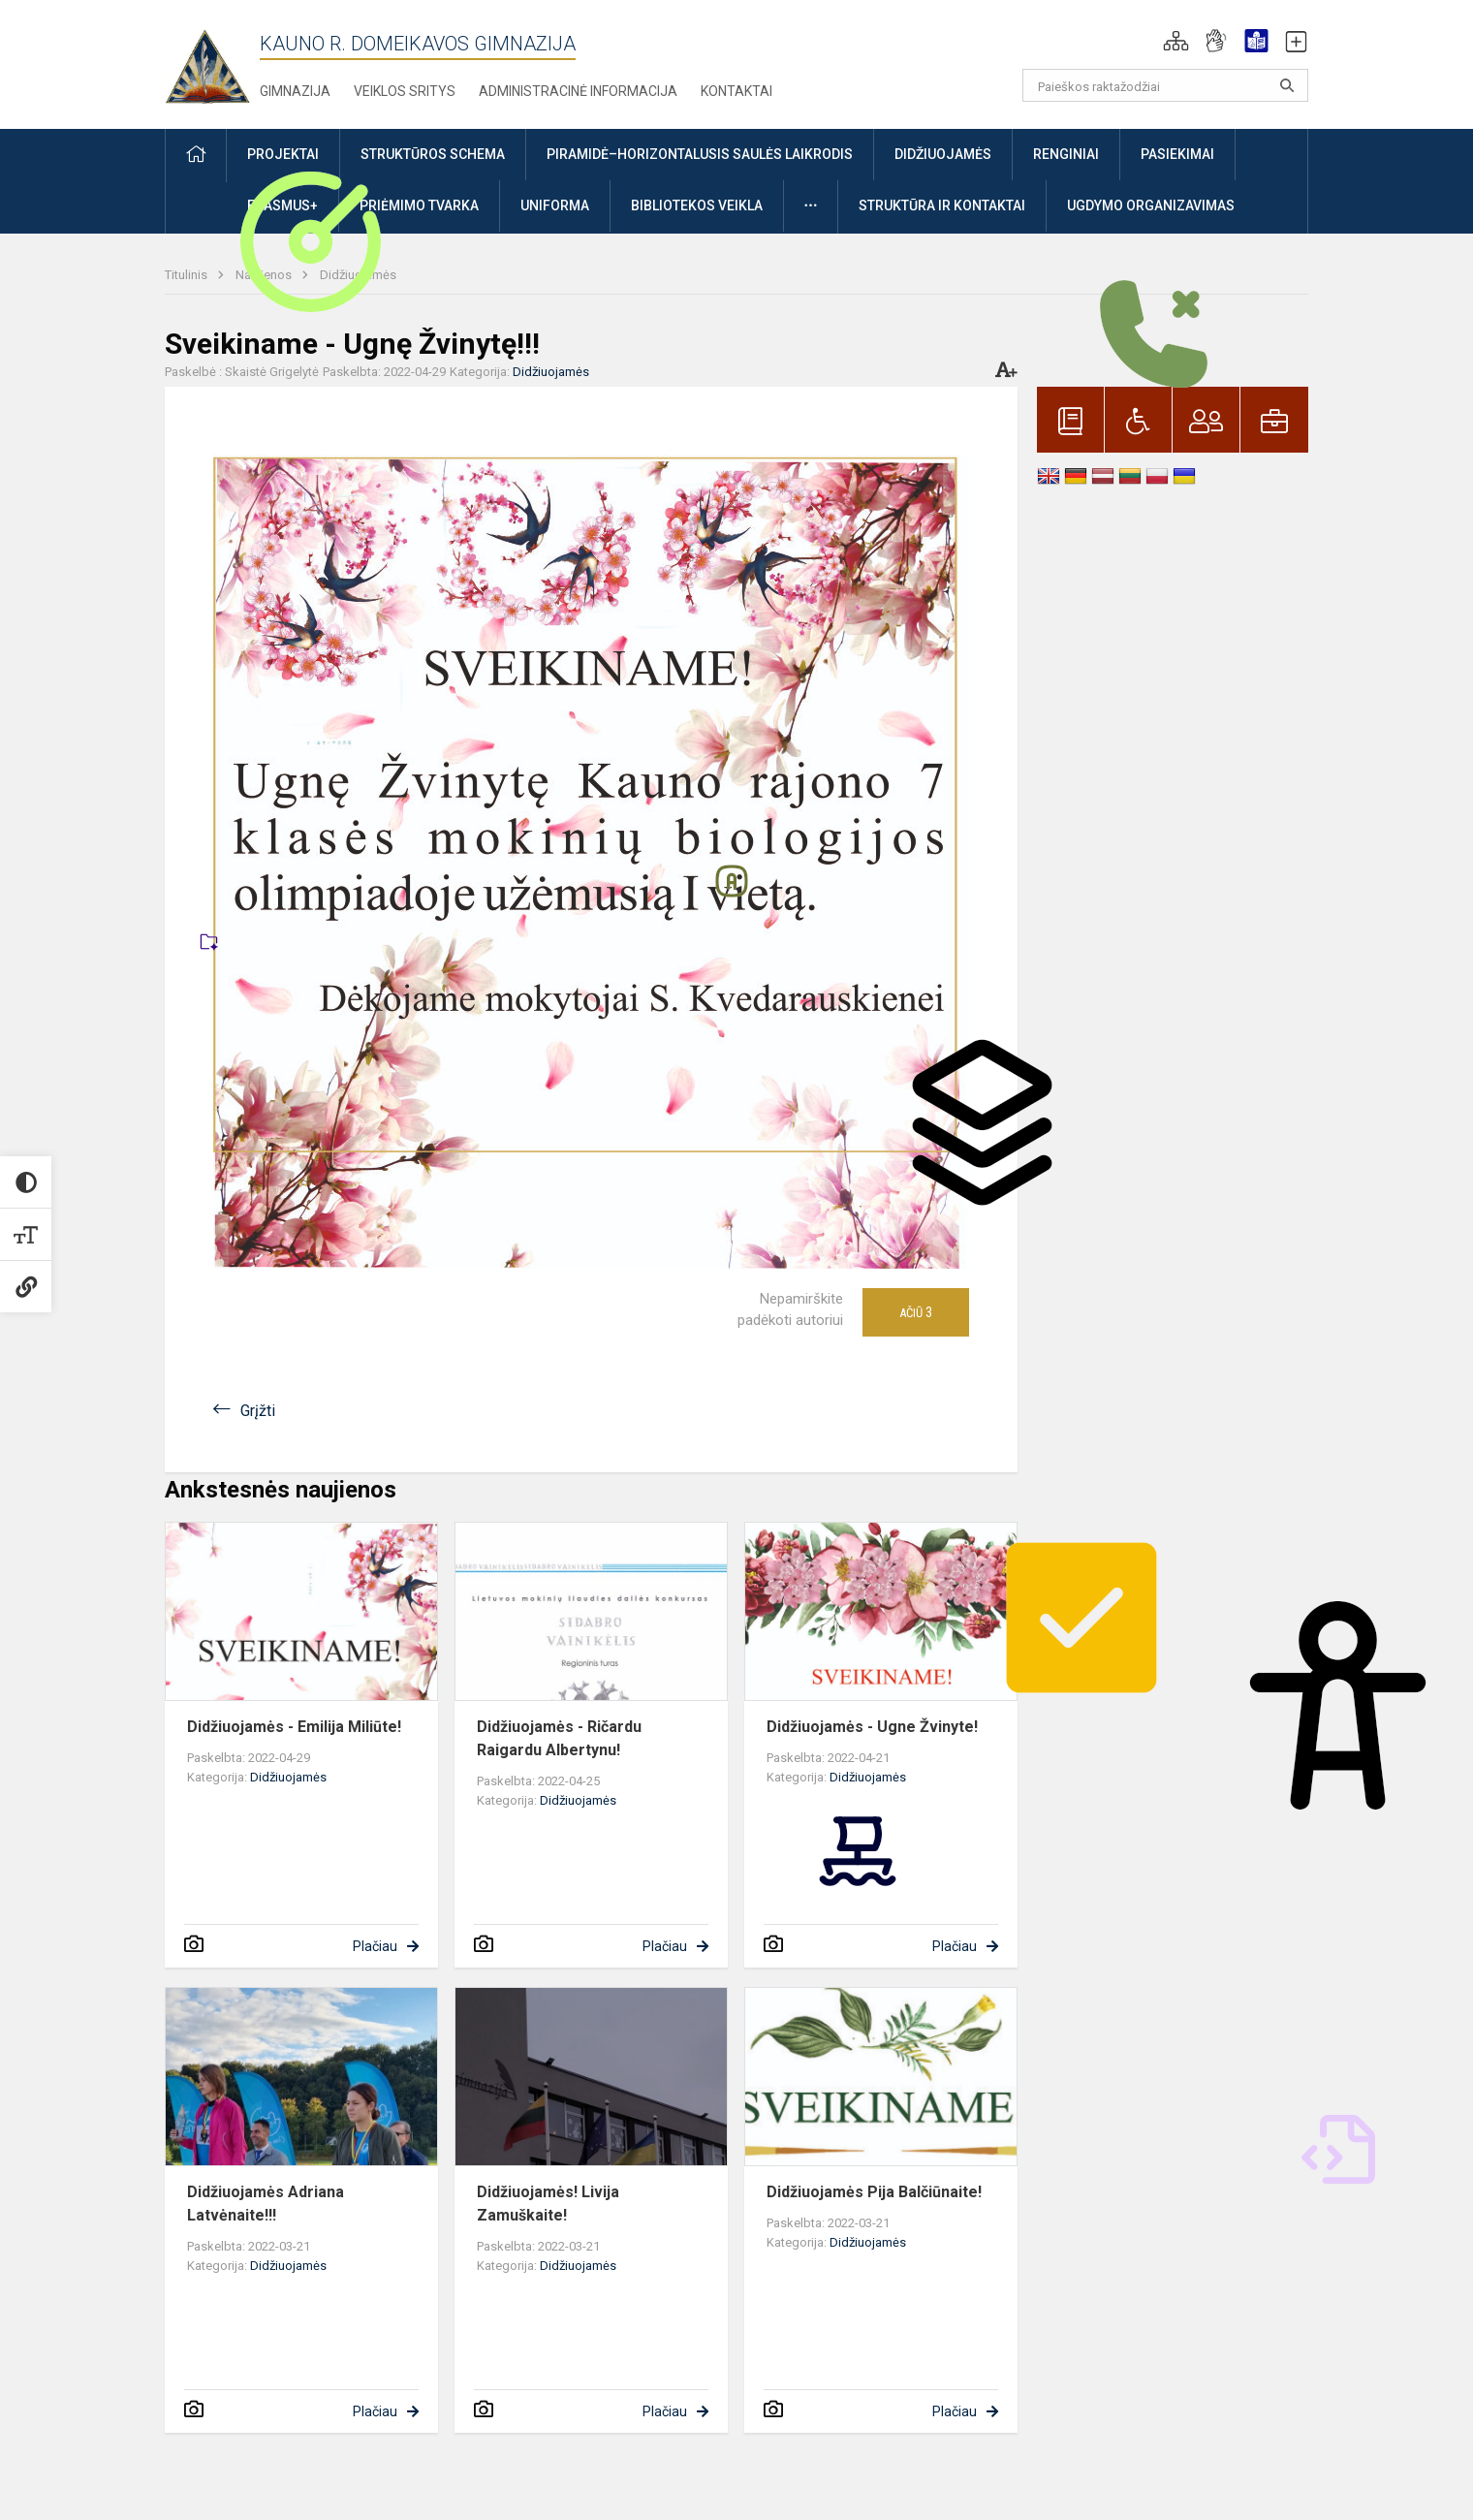 Image resolution: width=1473 pixels, height=2520 pixels. What do you see at coordinates (310, 241) in the screenshot?
I see `view performance metrics or usage statistics` at bounding box center [310, 241].